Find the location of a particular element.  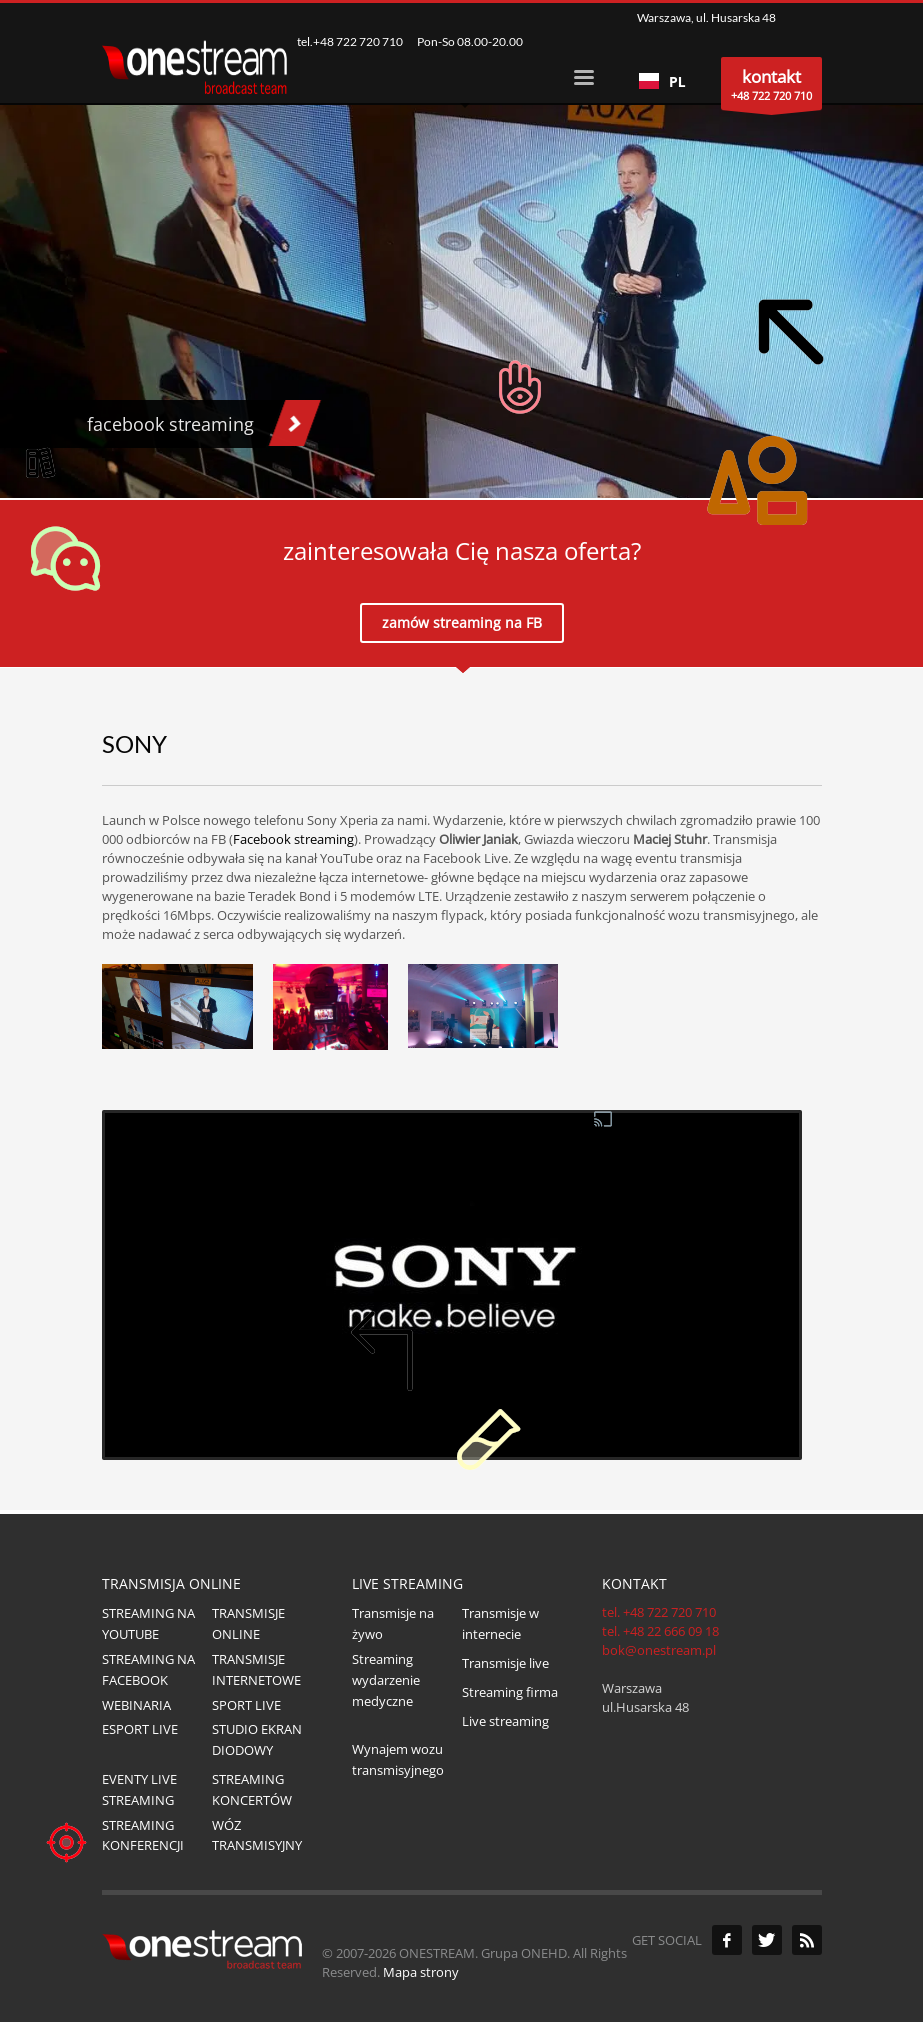

undo last action is located at coordinates (385, 1351).